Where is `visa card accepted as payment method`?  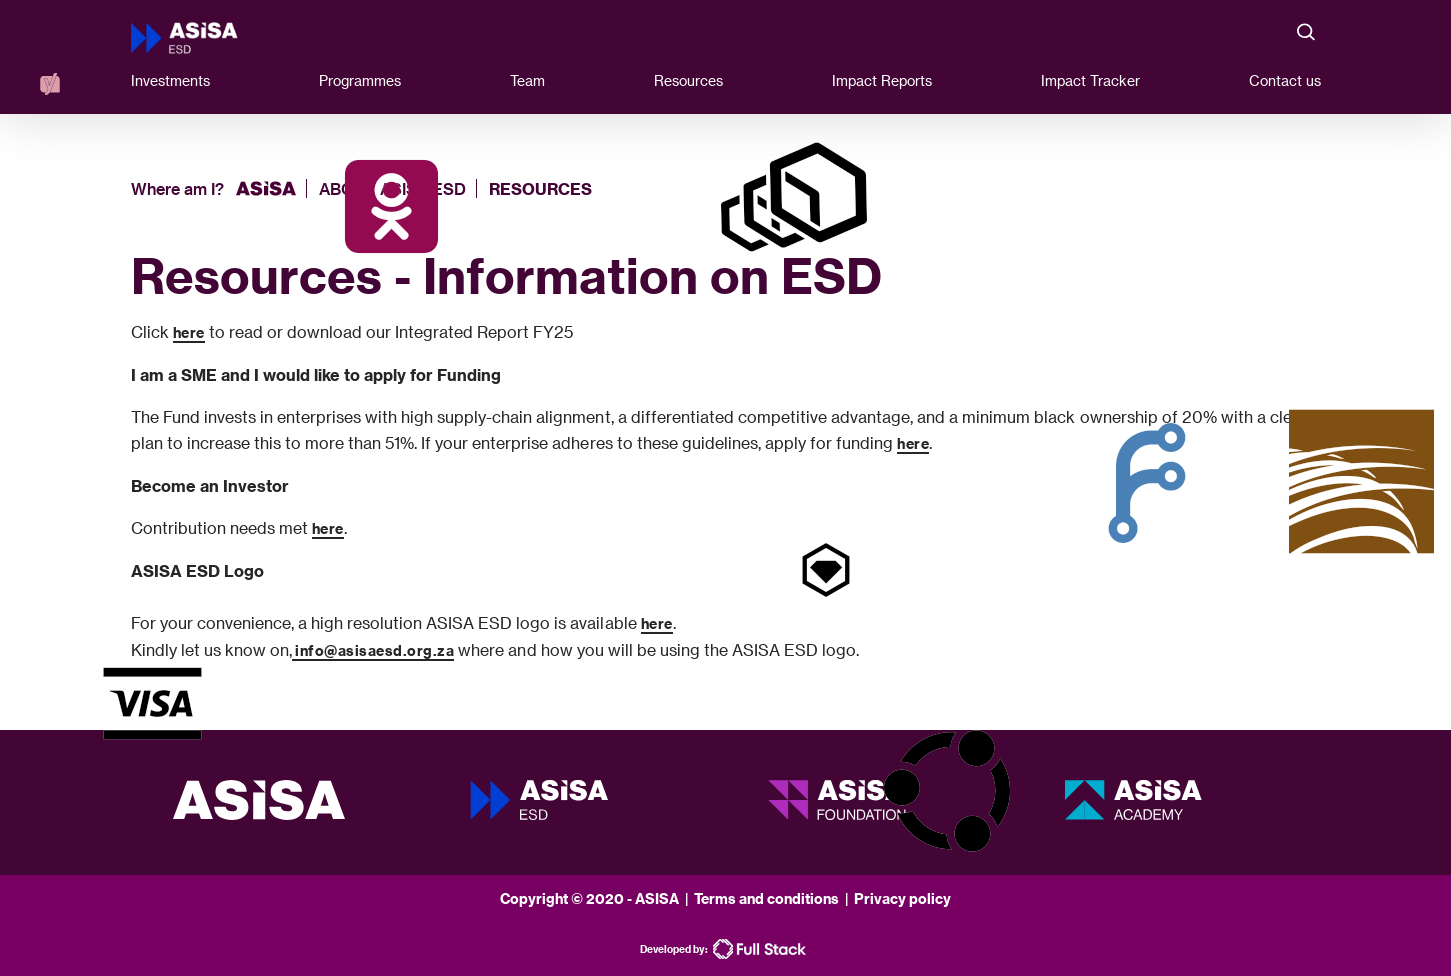
visa card accepted as payment method is located at coordinates (152, 703).